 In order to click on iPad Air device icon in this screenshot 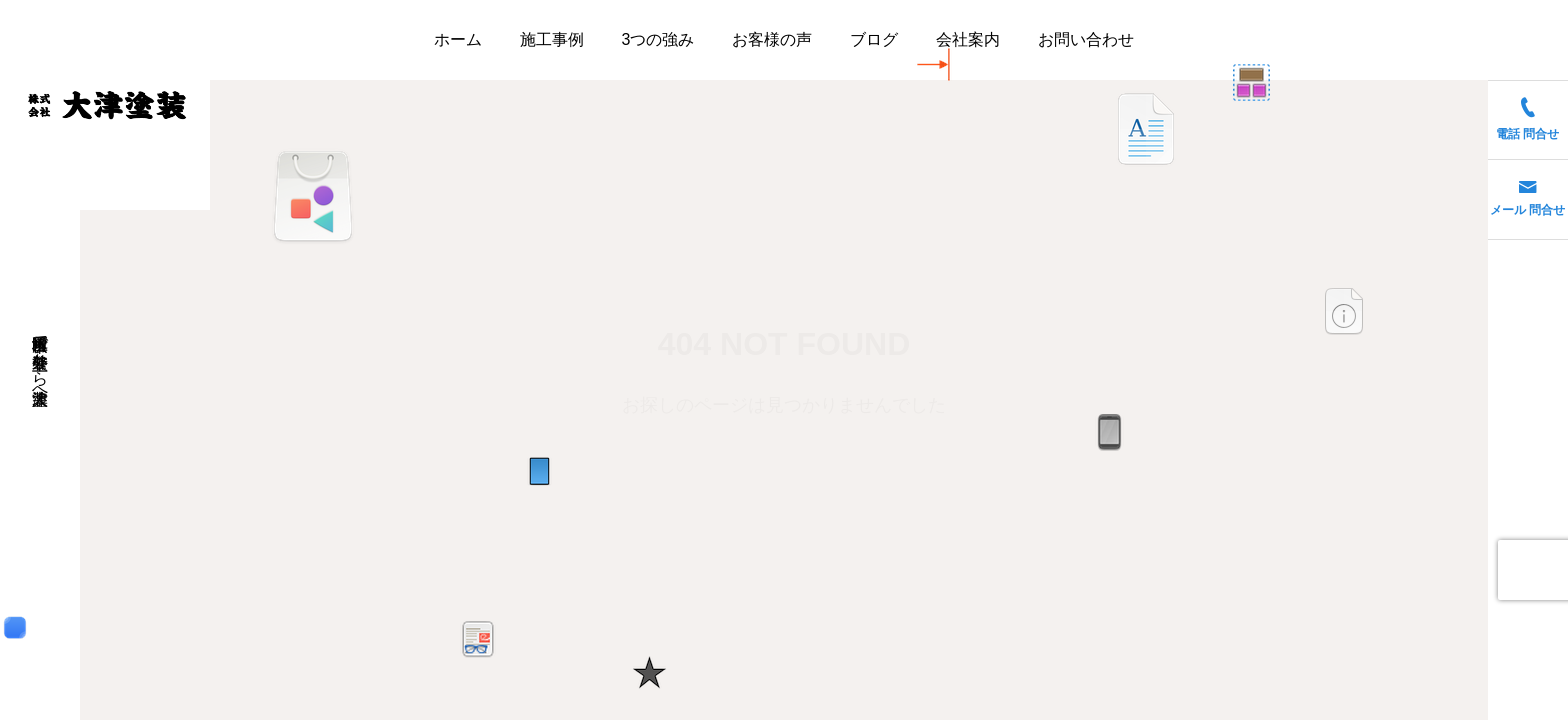, I will do `click(539, 471)`.